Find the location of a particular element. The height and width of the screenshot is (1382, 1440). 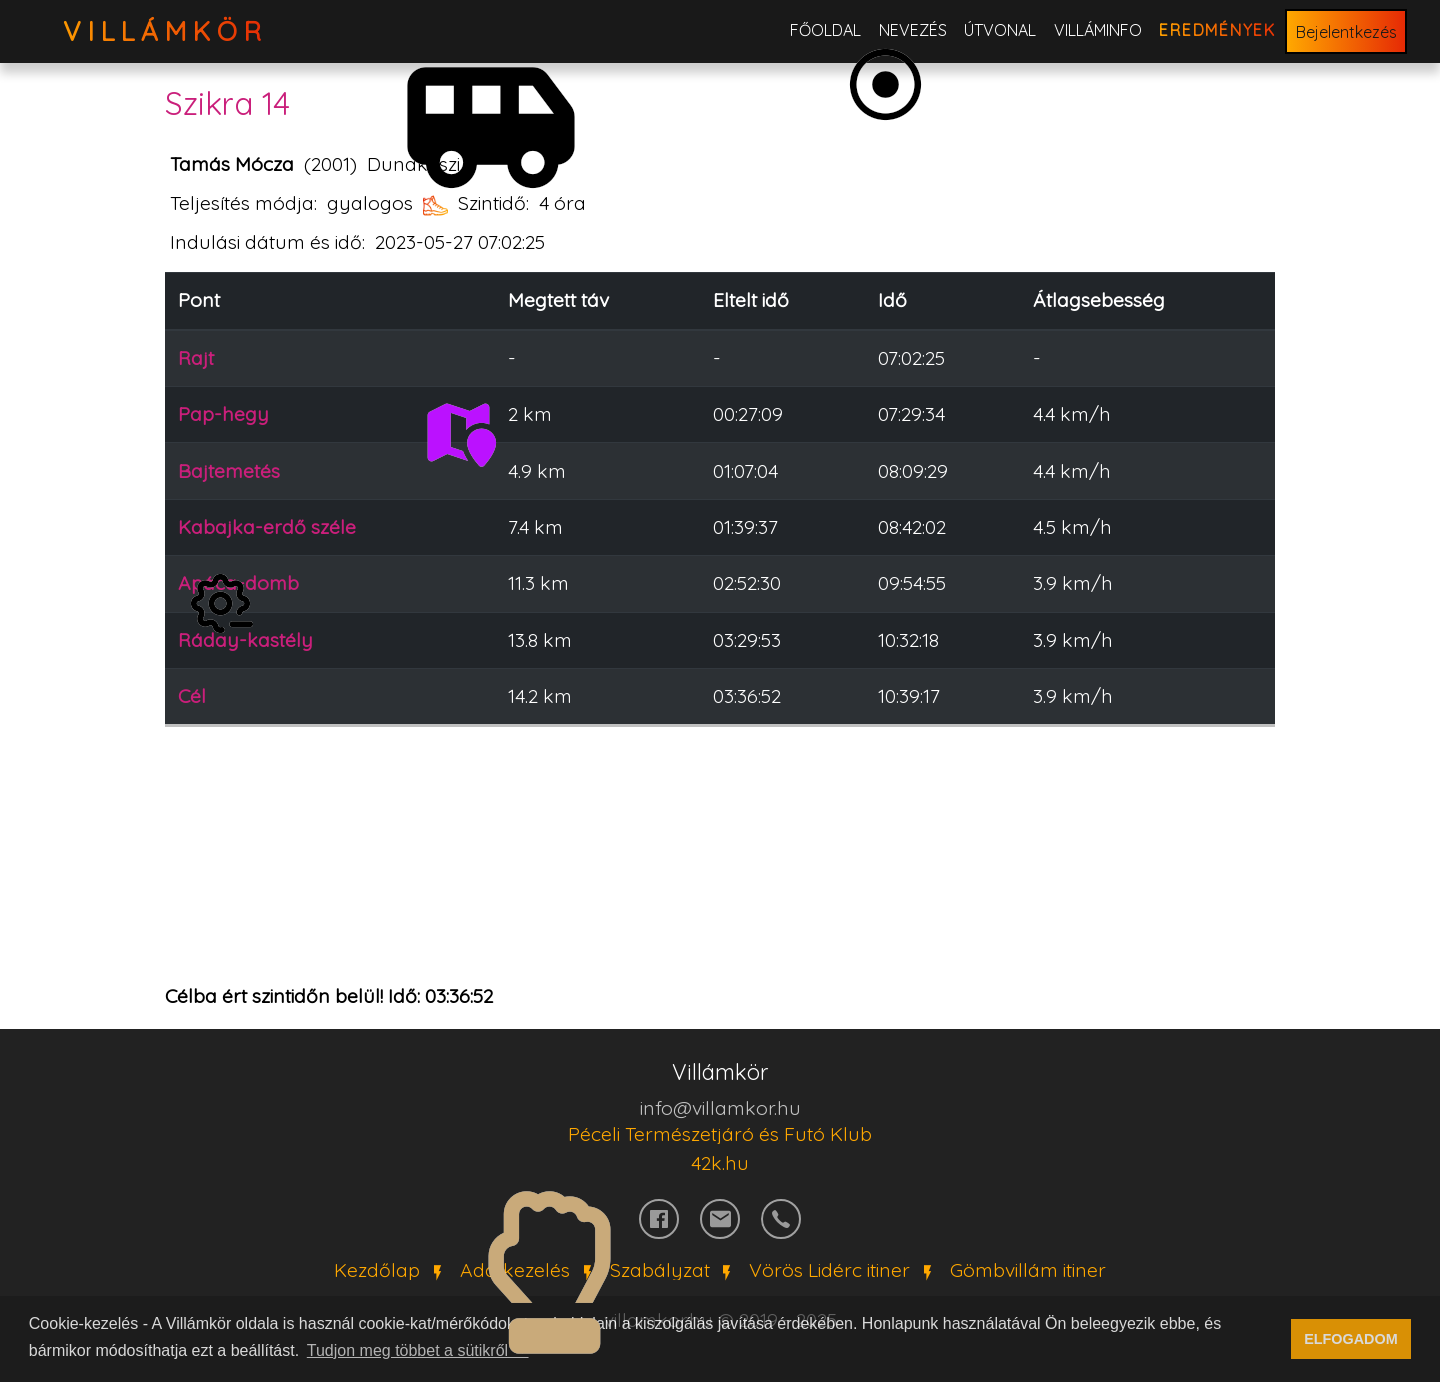

indicate a fist bump or greeting gesture is located at coordinates (549, 1272).